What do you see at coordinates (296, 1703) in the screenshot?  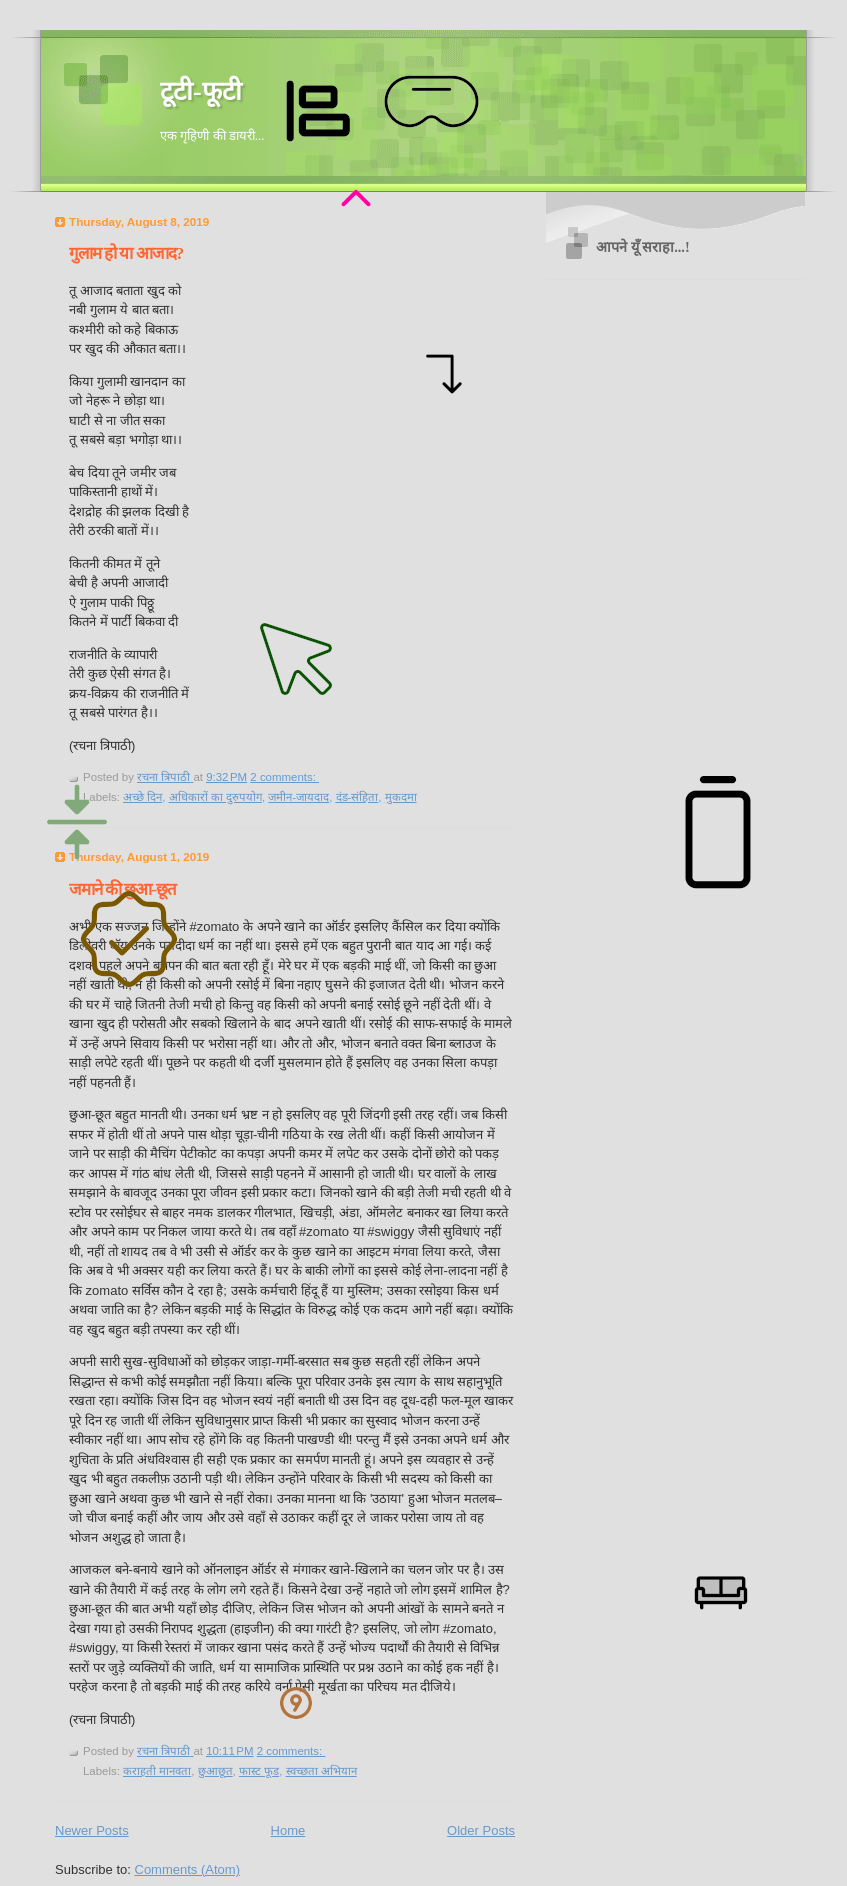 I see `indicates item number nine in a list or sequence` at bounding box center [296, 1703].